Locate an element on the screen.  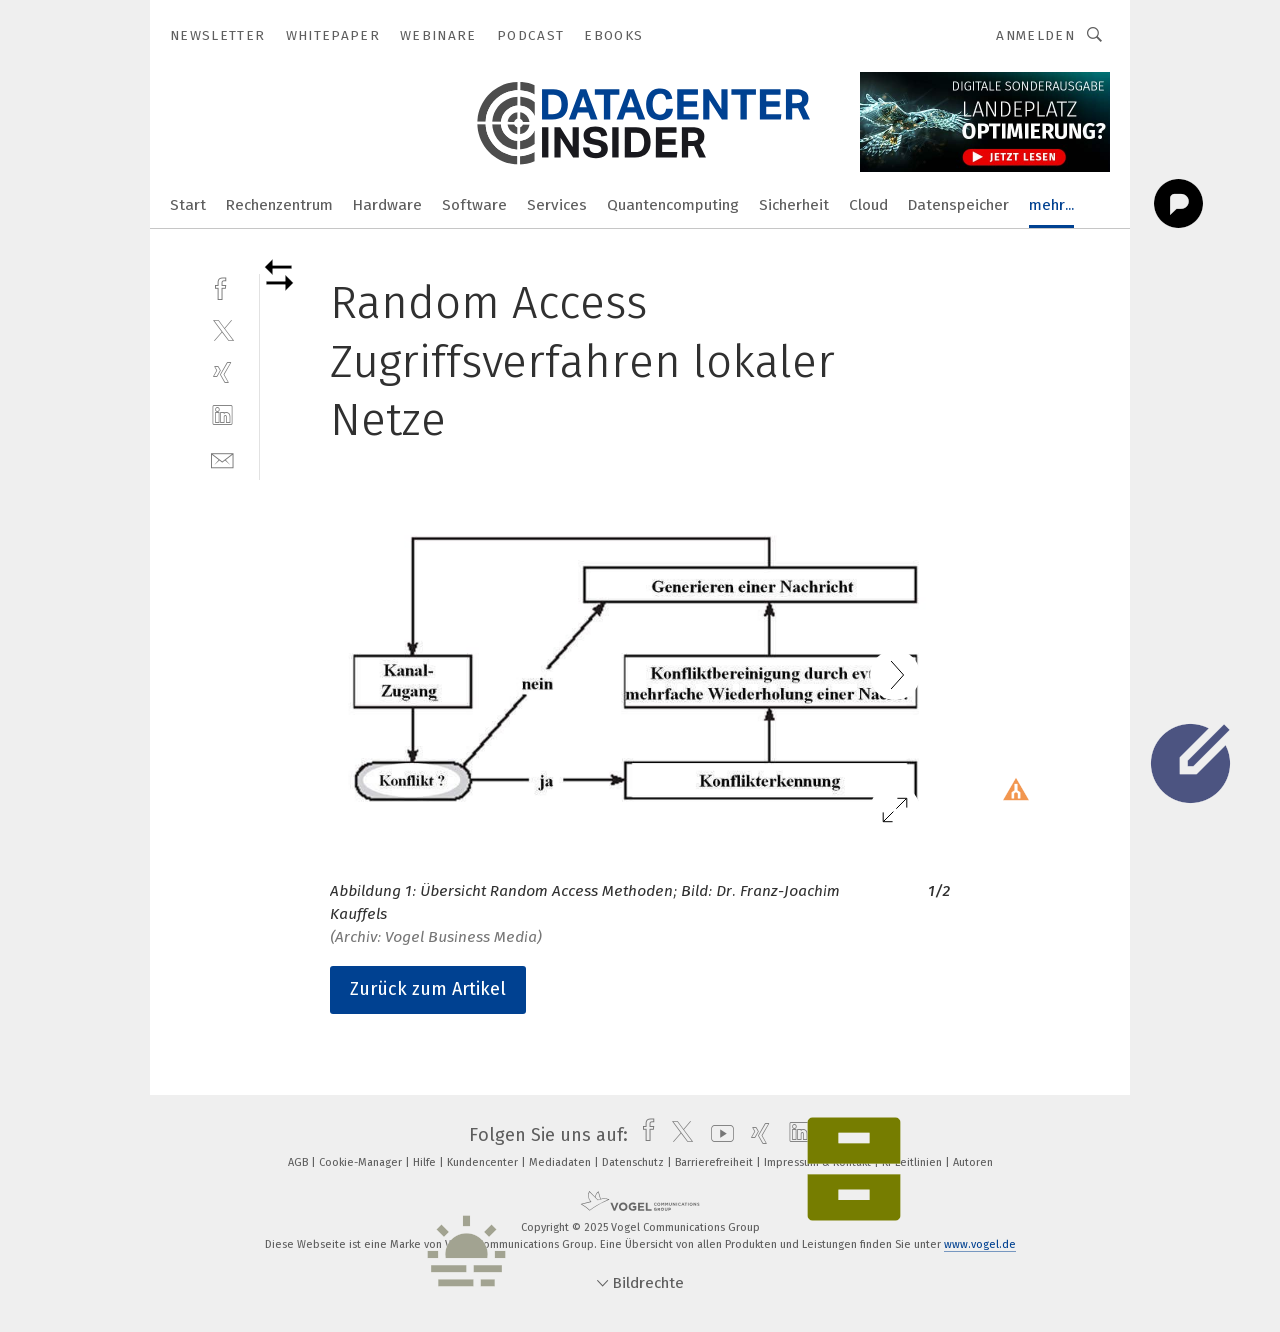
open the Trailforks app is located at coordinates (1016, 789).